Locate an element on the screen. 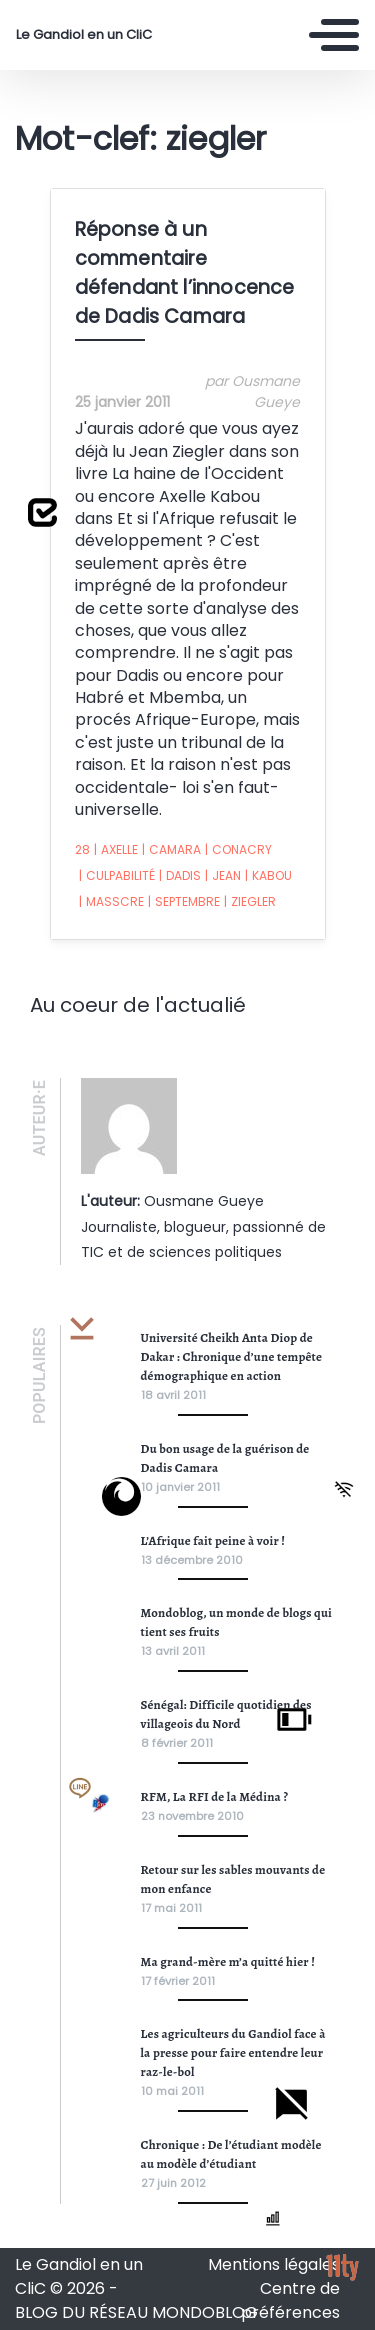  skip to bottom of page or list is located at coordinates (82, 1330).